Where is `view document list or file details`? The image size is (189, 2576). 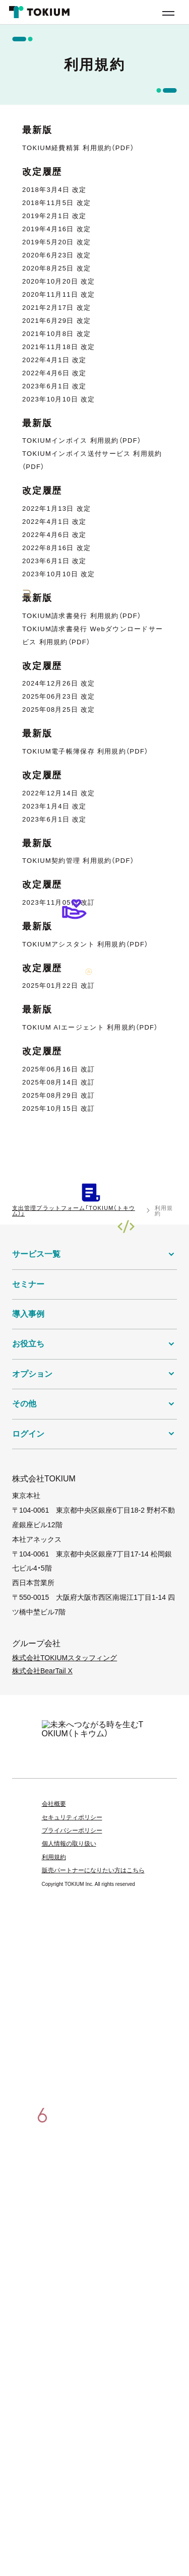
view document list or file details is located at coordinates (91, 1192).